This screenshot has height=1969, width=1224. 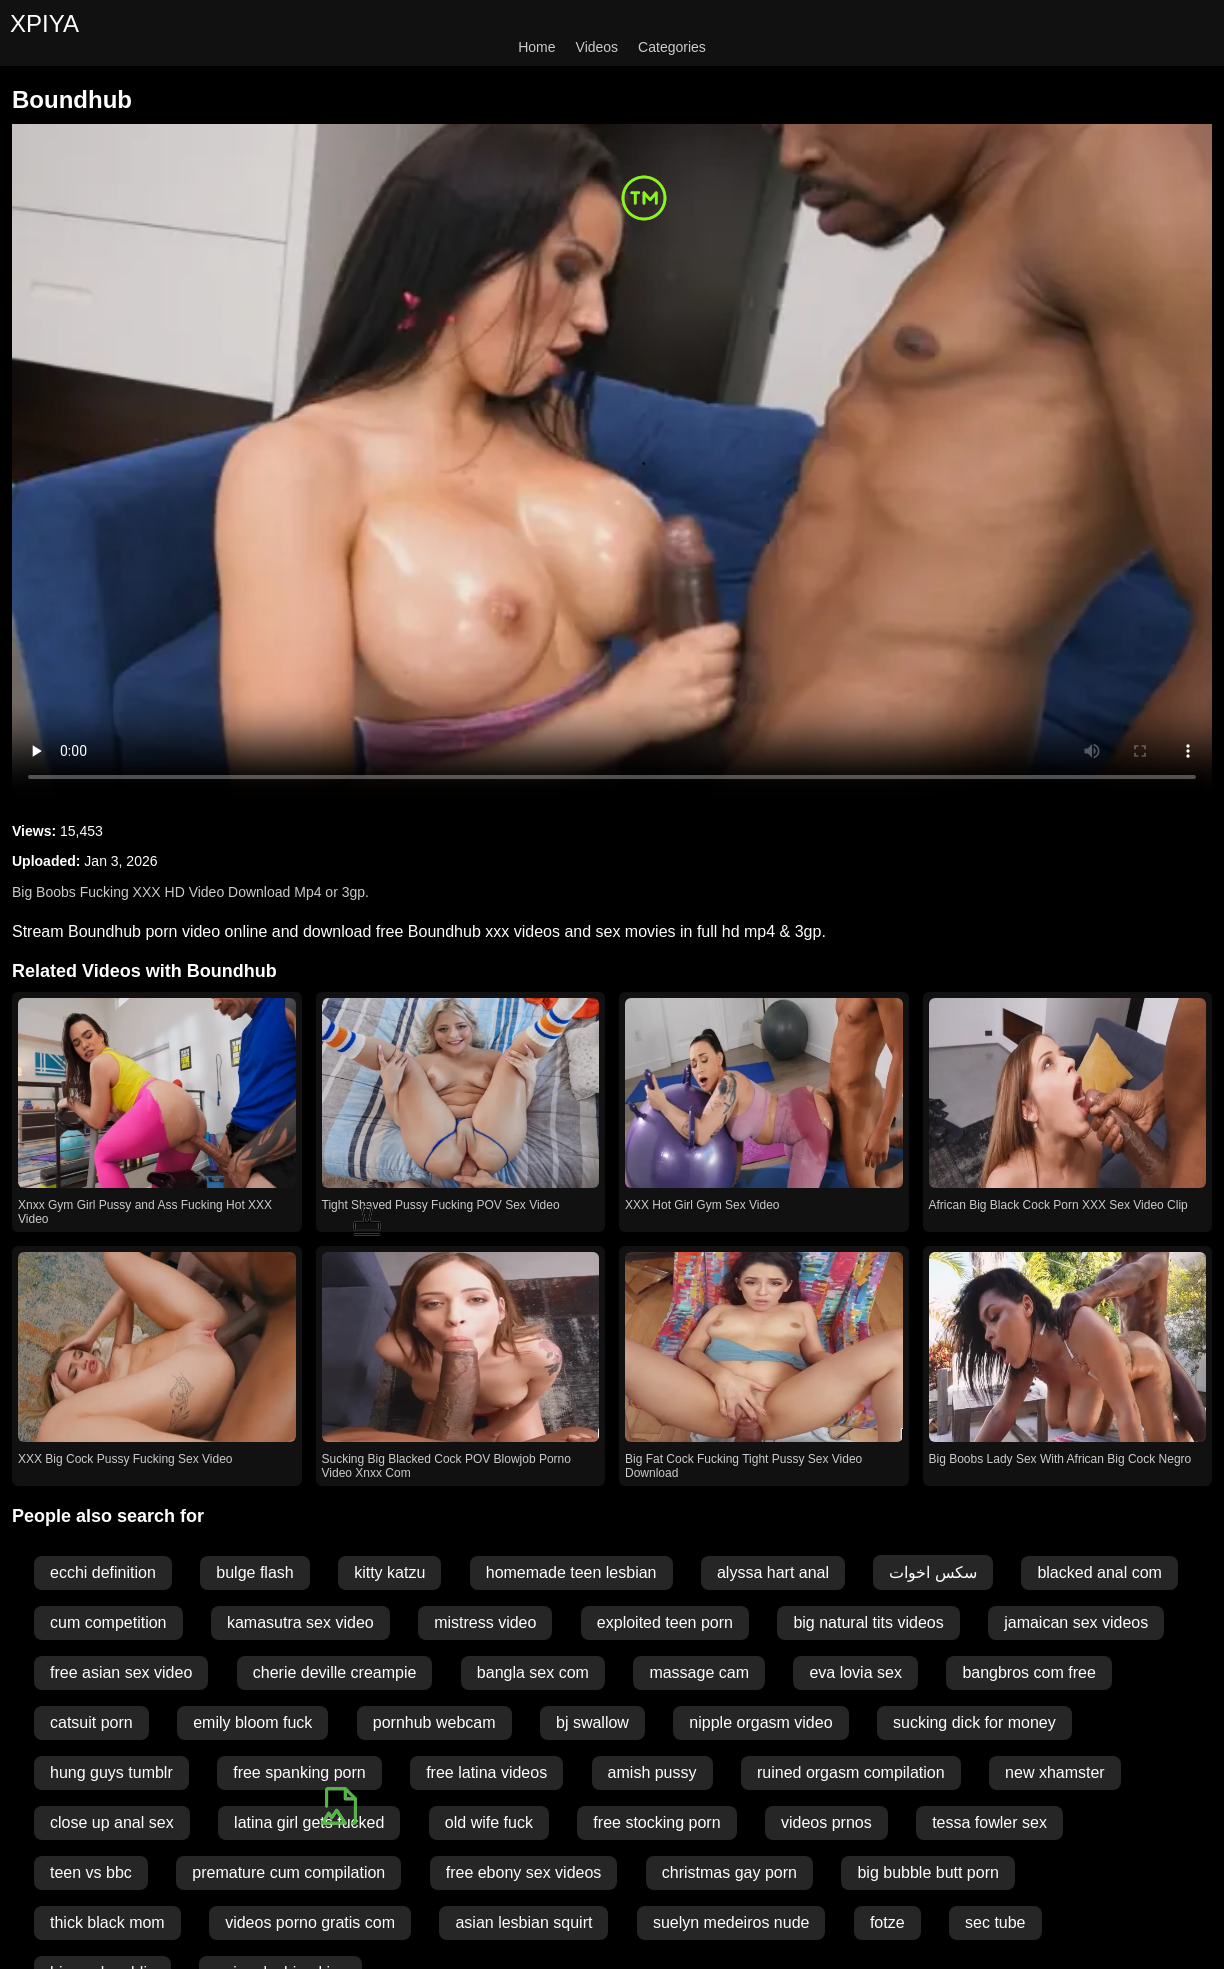 I want to click on view image file, so click(x=341, y=1806).